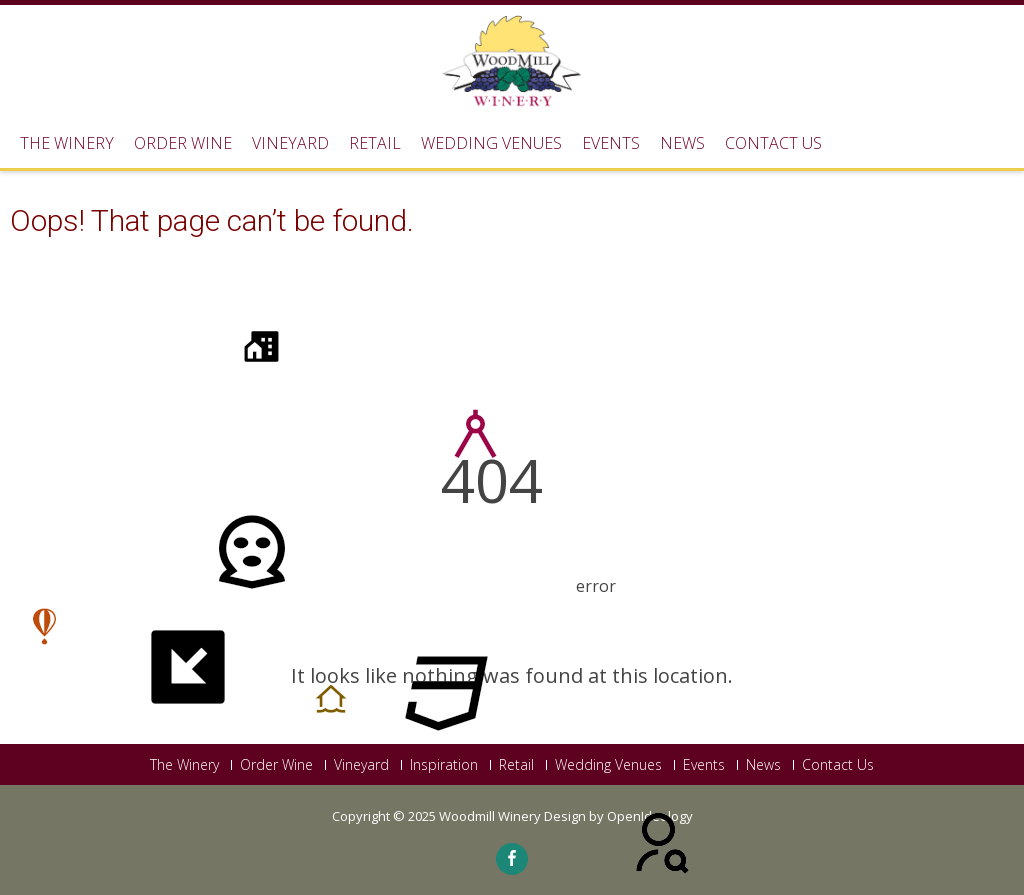 This screenshot has height=895, width=1024. Describe the element at coordinates (331, 700) in the screenshot. I see `indicates flood warning or alert` at that location.